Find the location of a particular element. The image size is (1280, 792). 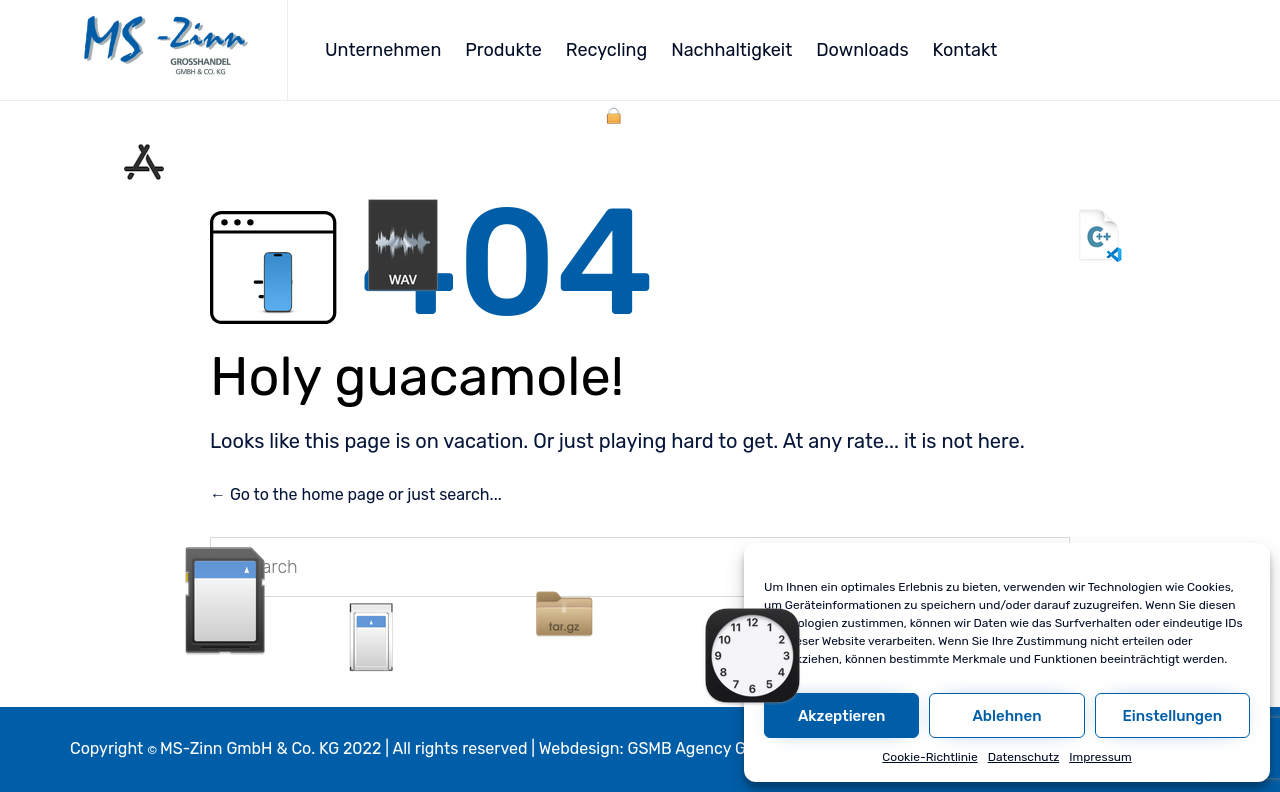

indicates a locked or protected item is located at coordinates (614, 115).